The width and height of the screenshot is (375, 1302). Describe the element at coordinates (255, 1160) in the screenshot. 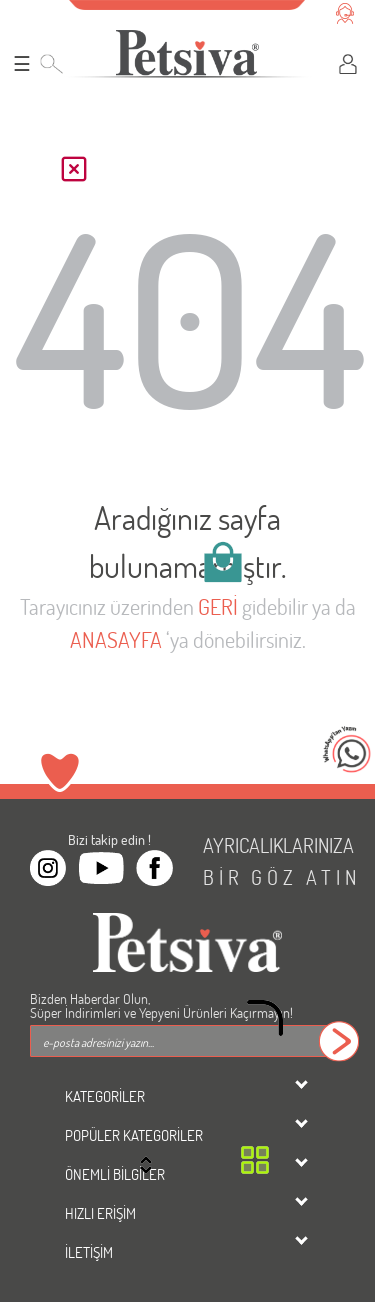

I see `view all apps or applications` at that location.